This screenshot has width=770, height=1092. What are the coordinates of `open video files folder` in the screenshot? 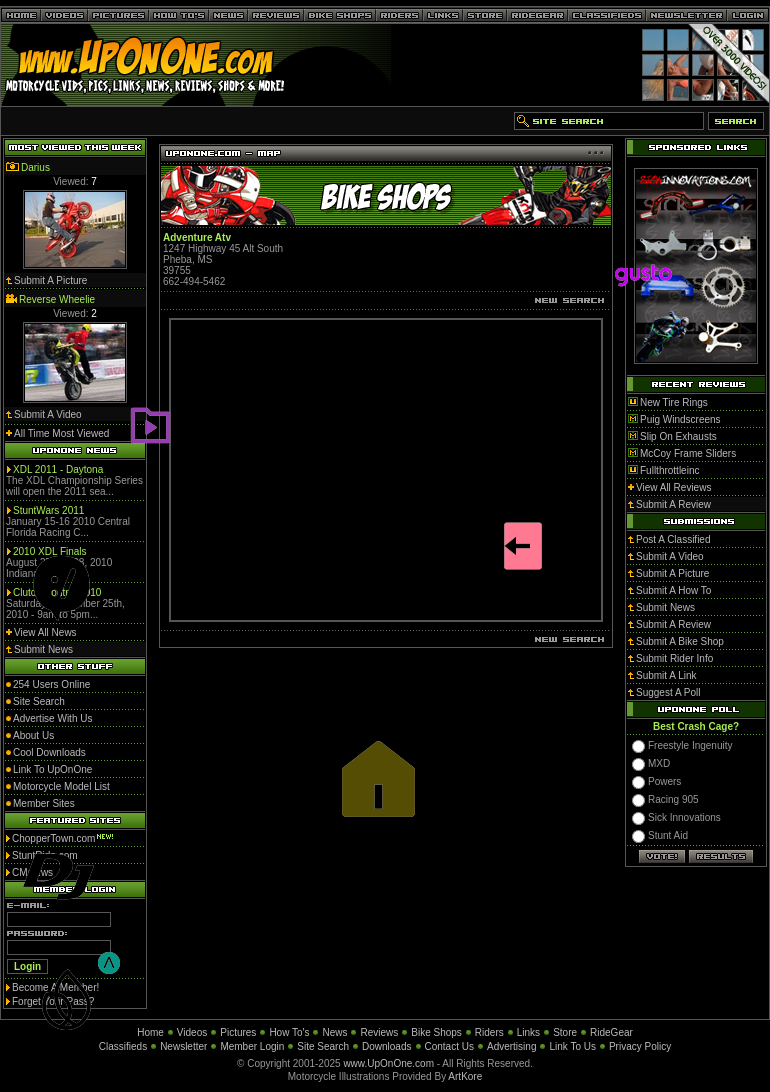 It's located at (150, 425).